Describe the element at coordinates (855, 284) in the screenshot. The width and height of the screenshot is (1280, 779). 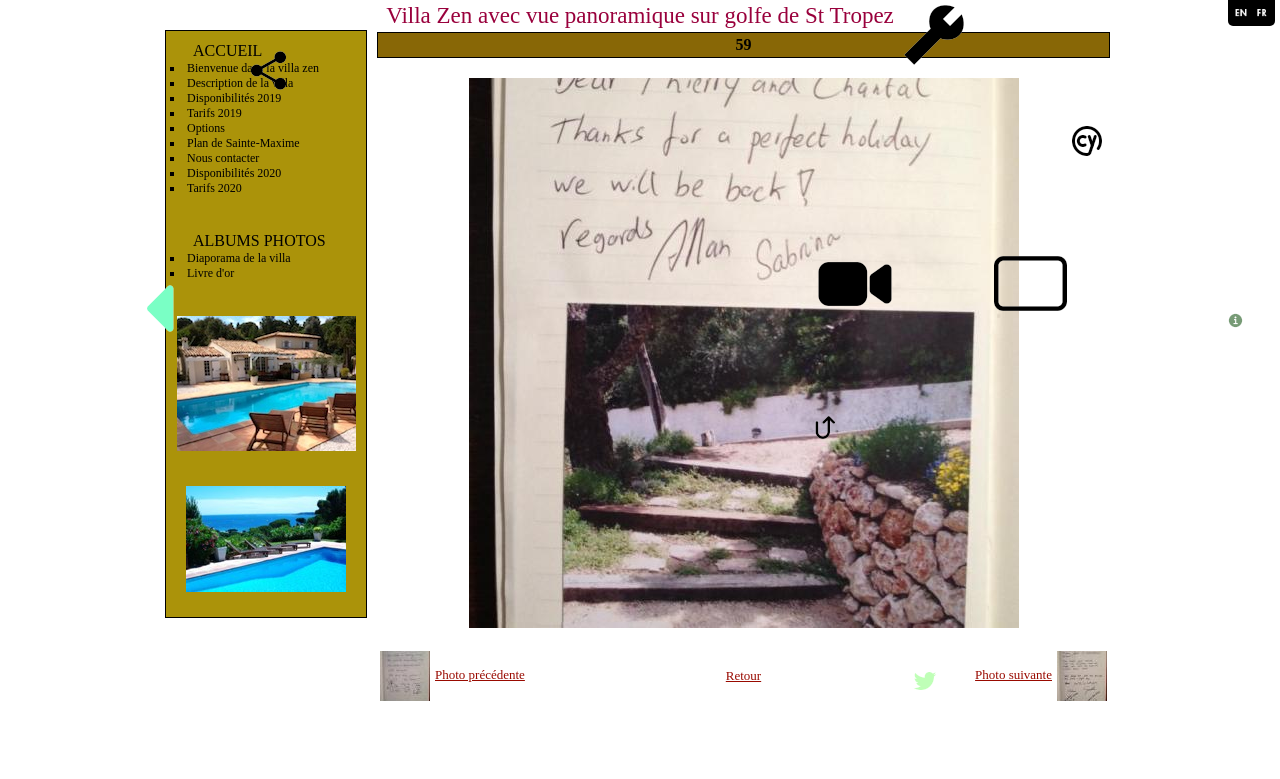
I see `start a video call` at that location.